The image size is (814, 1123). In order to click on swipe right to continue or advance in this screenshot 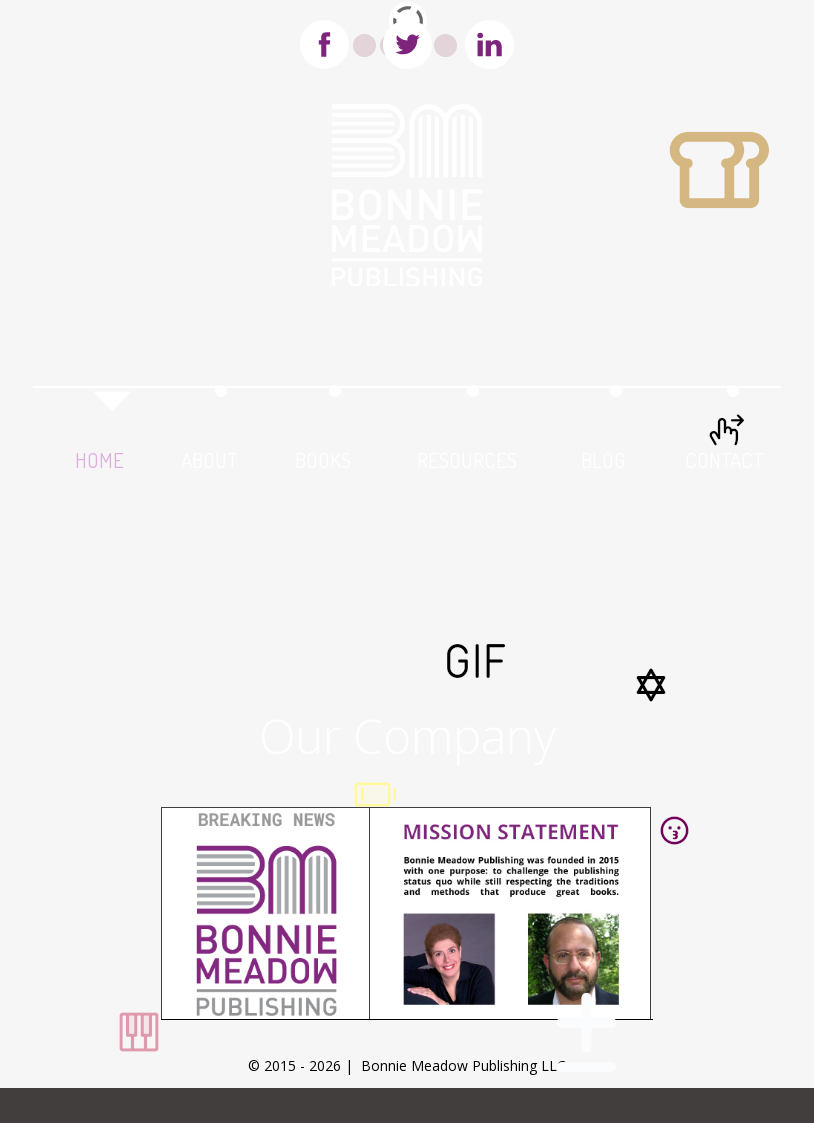, I will do `click(725, 431)`.